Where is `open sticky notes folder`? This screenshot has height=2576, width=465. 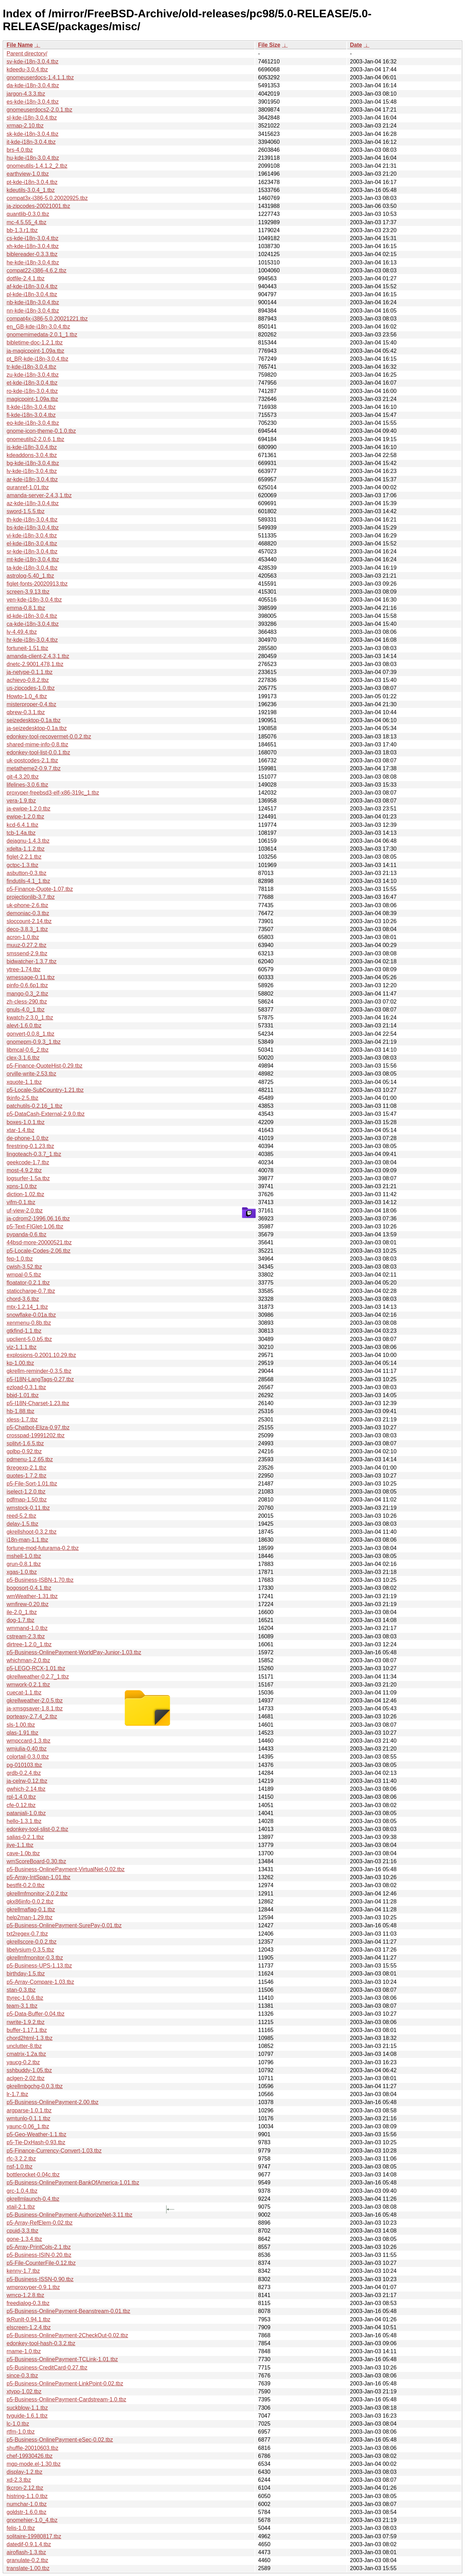
open sticky notes folder is located at coordinates (147, 1709).